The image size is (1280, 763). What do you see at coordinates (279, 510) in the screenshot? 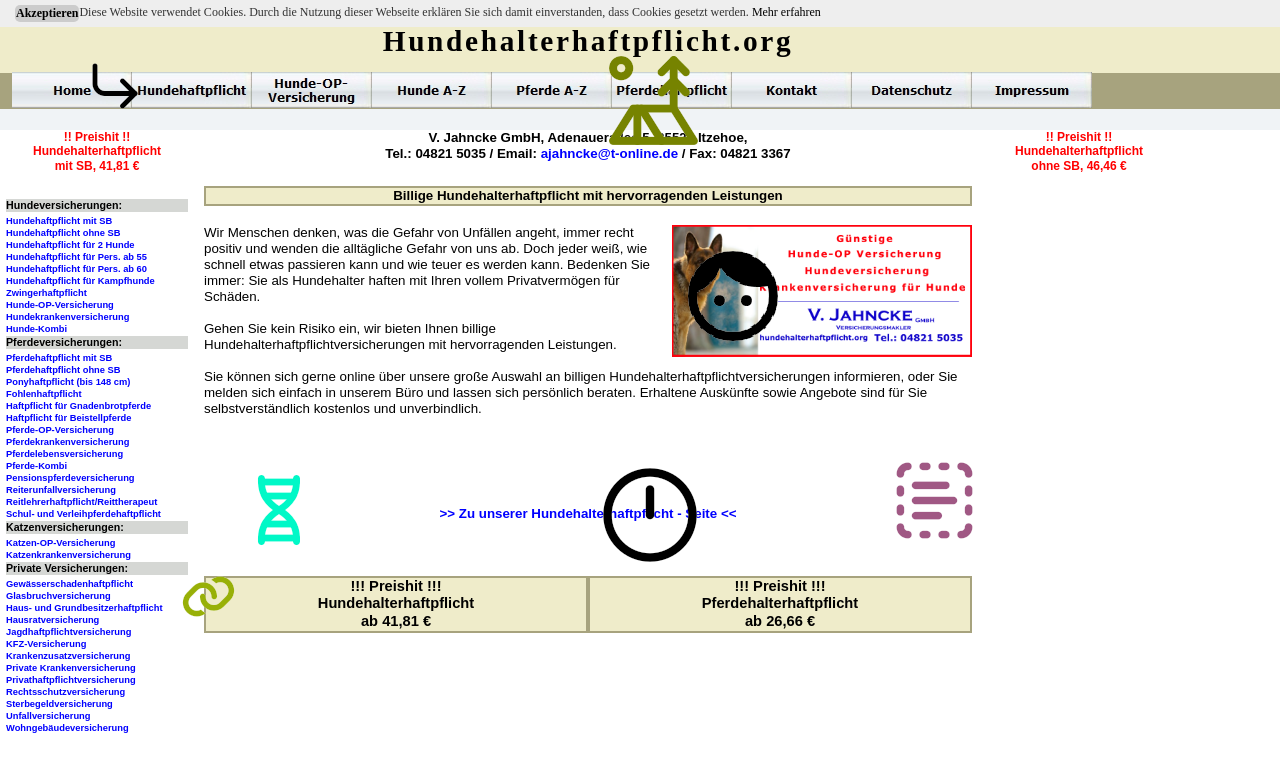
I see `view genetic or DNA information` at bounding box center [279, 510].